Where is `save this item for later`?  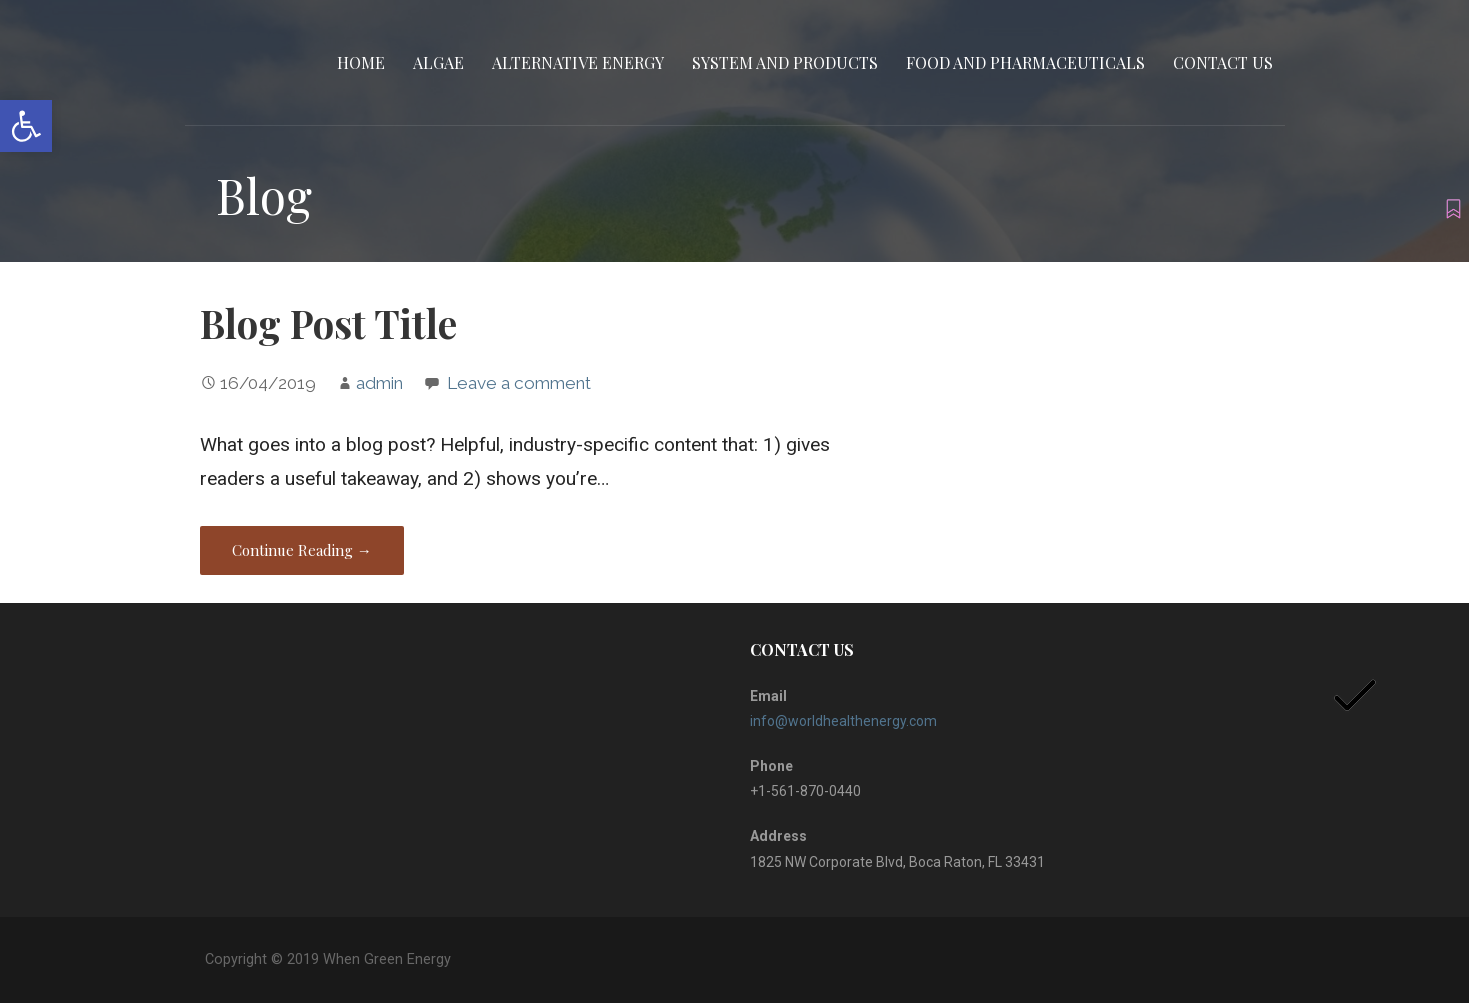 save this item for later is located at coordinates (1453, 208).